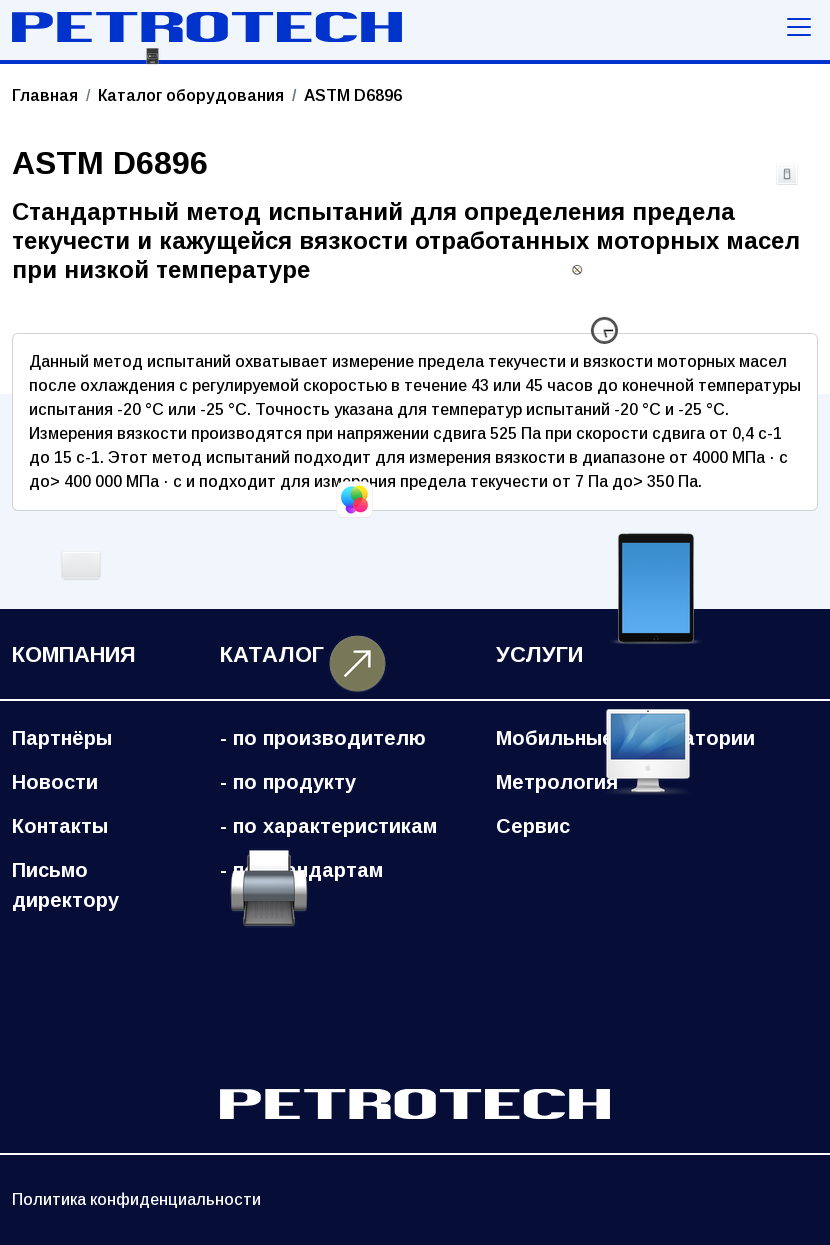 This screenshot has height=1245, width=830. I want to click on magic trackpad connected via bluetooth, so click(81, 565).